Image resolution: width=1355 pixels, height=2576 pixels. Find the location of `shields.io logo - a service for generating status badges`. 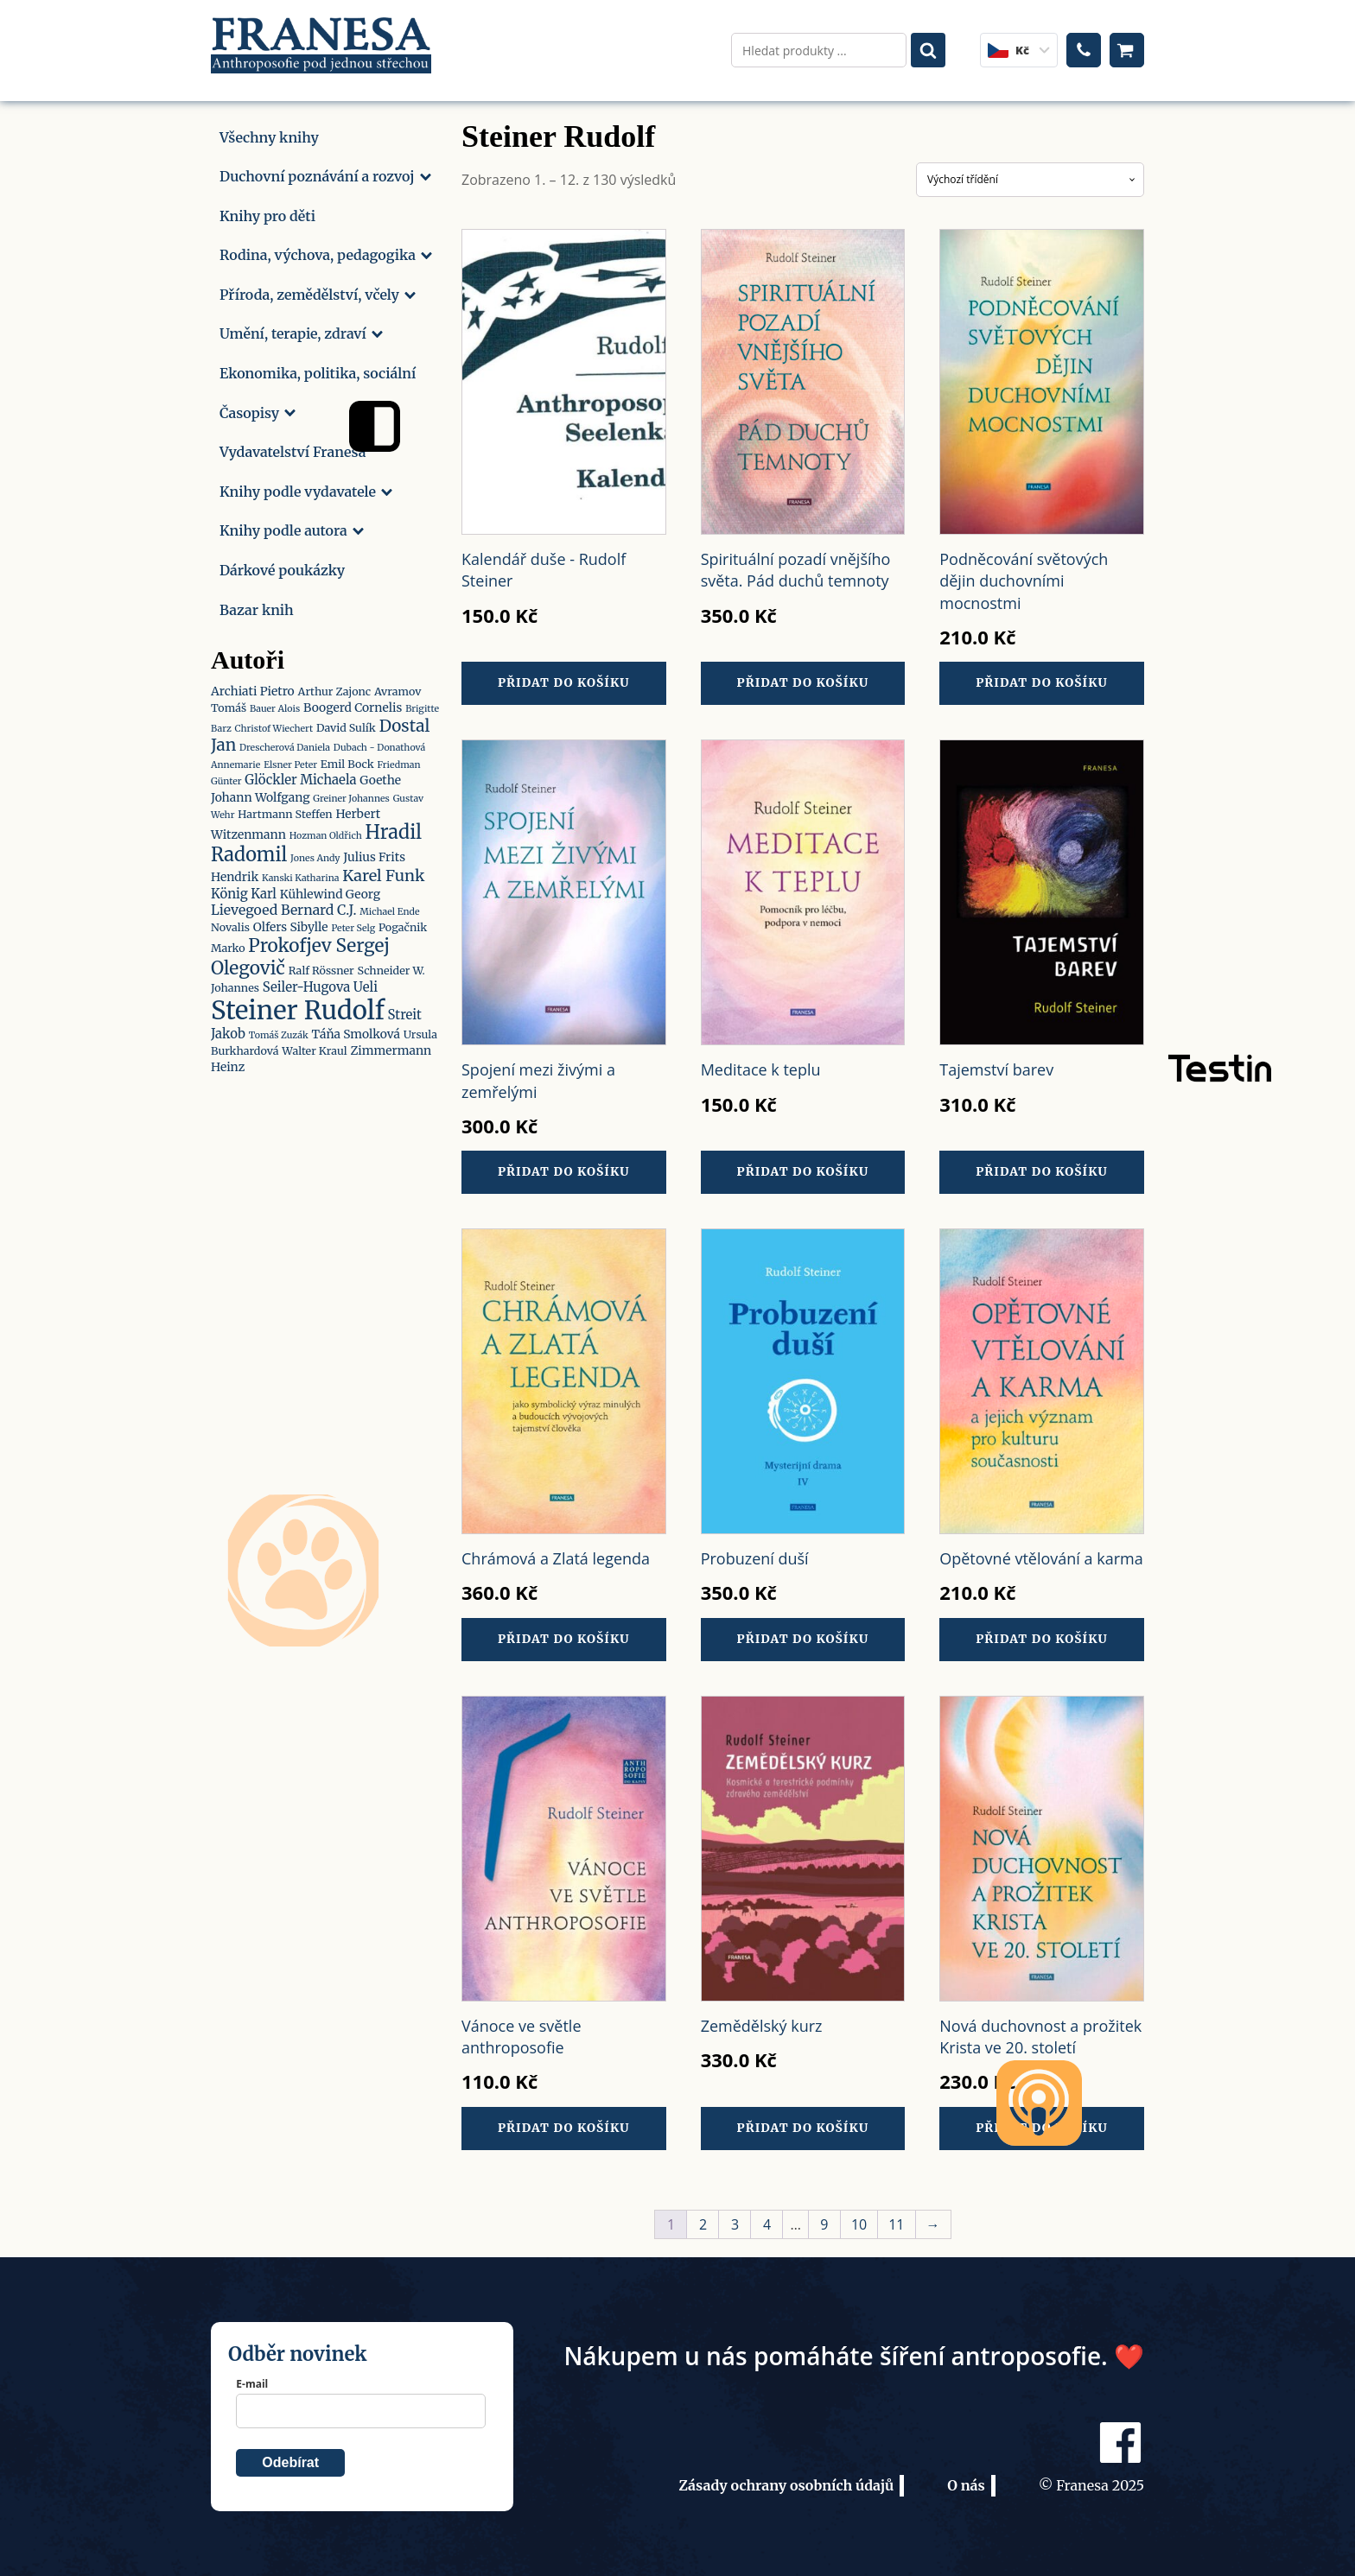

shields.io logo - a service for generating status badges is located at coordinates (374, 426).